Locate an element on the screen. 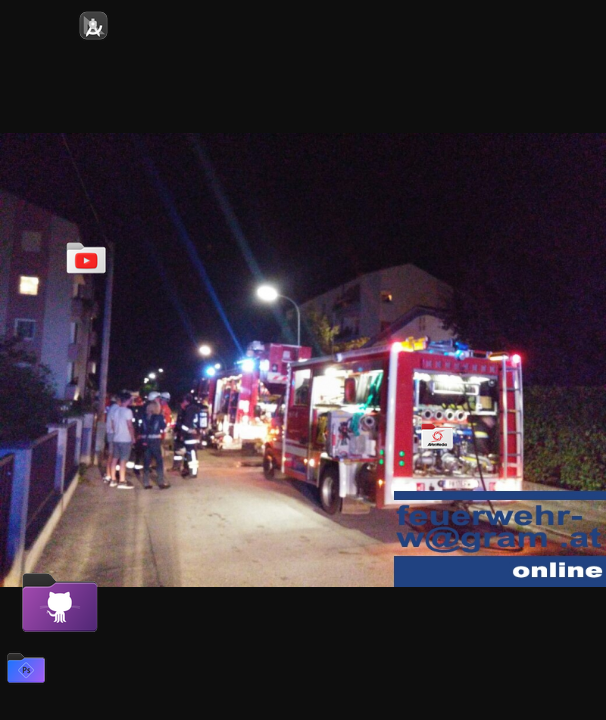 Image resolution: width=606 pixels, height=720 pixels. open folder containing adobe photoshop express files is located at coordinates (26, 669).